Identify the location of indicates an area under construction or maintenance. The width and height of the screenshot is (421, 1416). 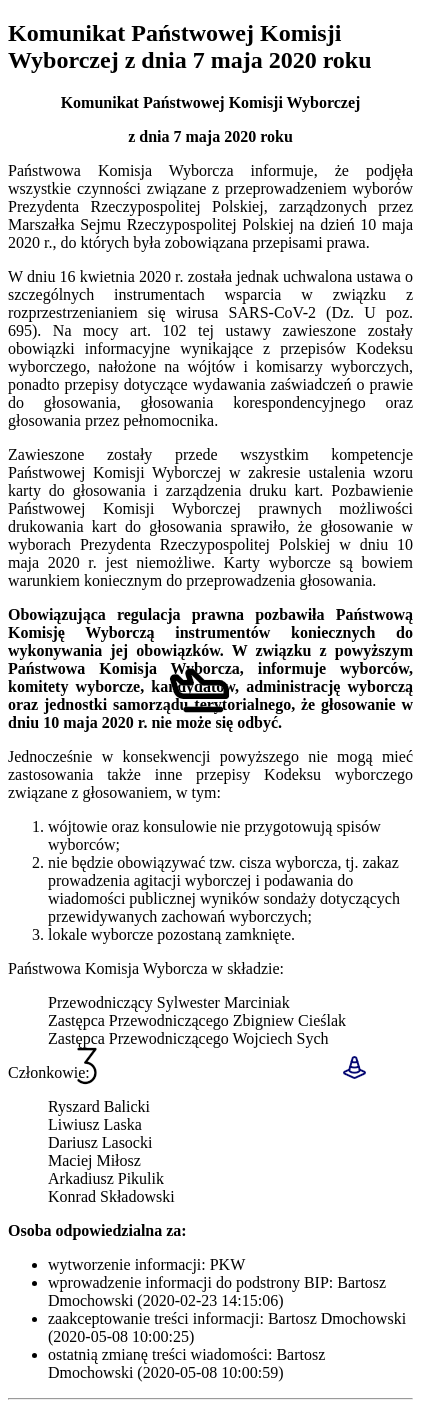
(354, 1067).